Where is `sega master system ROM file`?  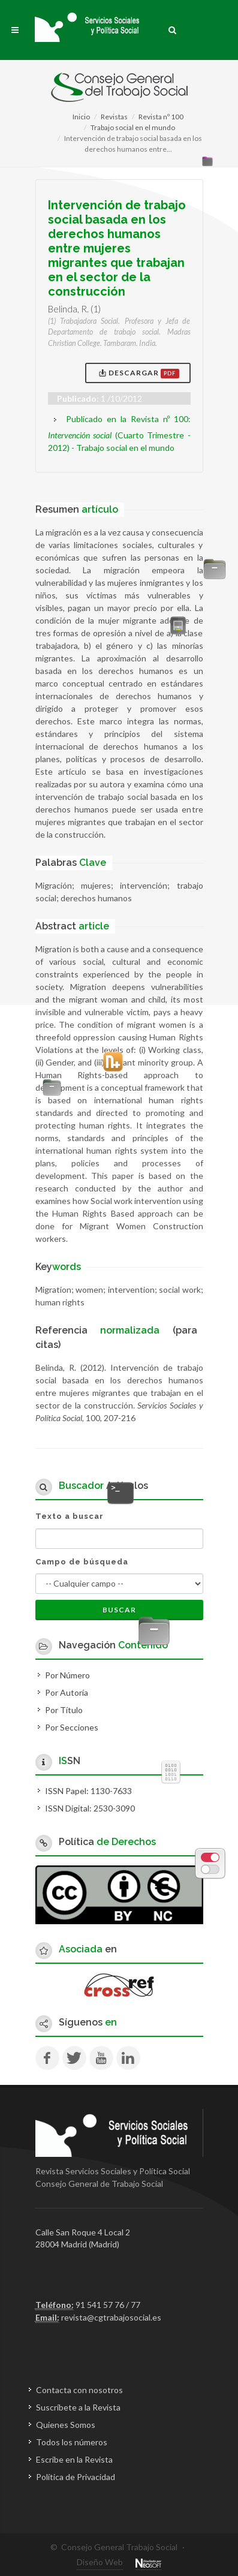 sega master system ROM file is located at coordinates (178, 625).